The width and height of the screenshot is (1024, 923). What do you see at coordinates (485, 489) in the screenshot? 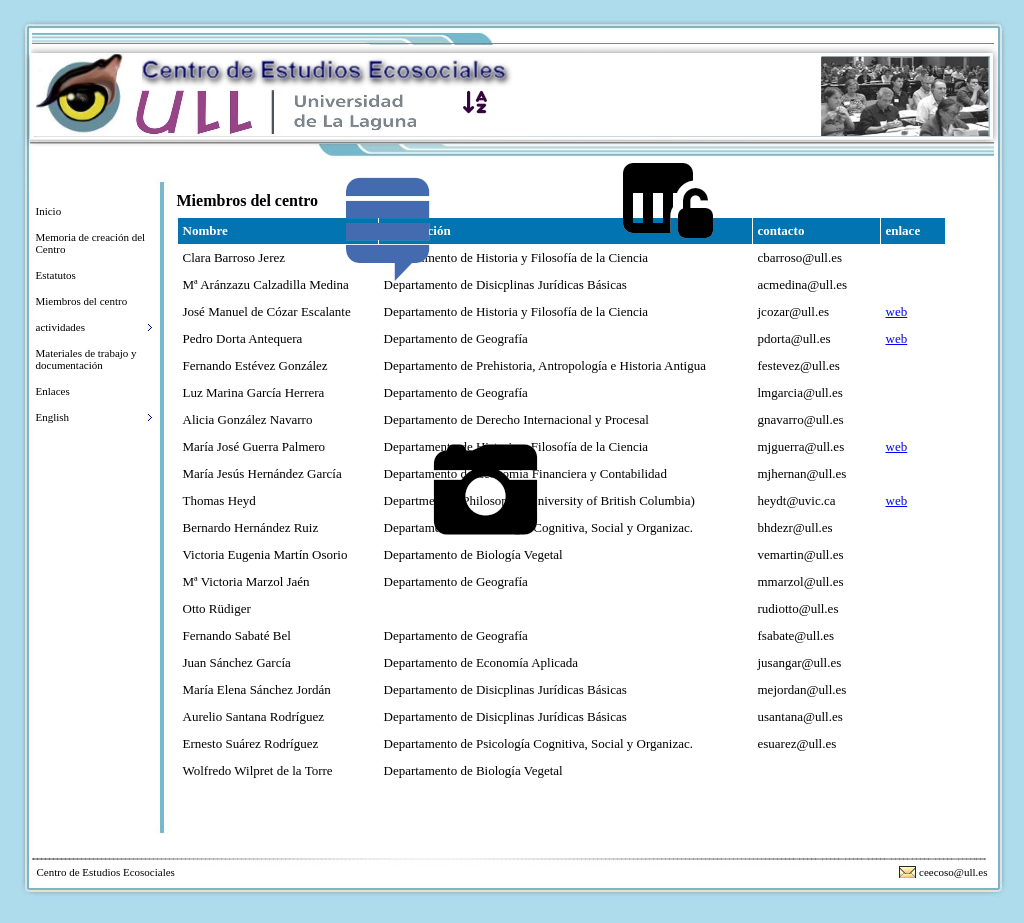
I see `take a photo` at bounding box center [485, 489].